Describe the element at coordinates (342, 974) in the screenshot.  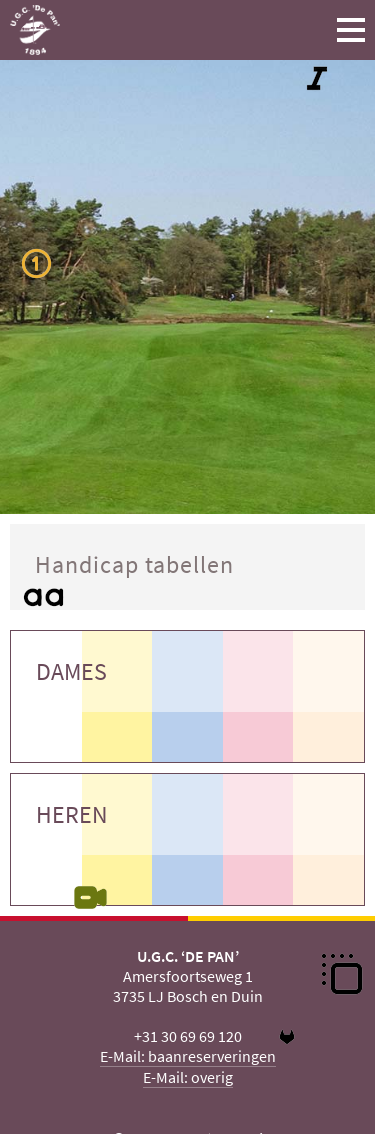
I see `drag and drop to reorder items` at that location.